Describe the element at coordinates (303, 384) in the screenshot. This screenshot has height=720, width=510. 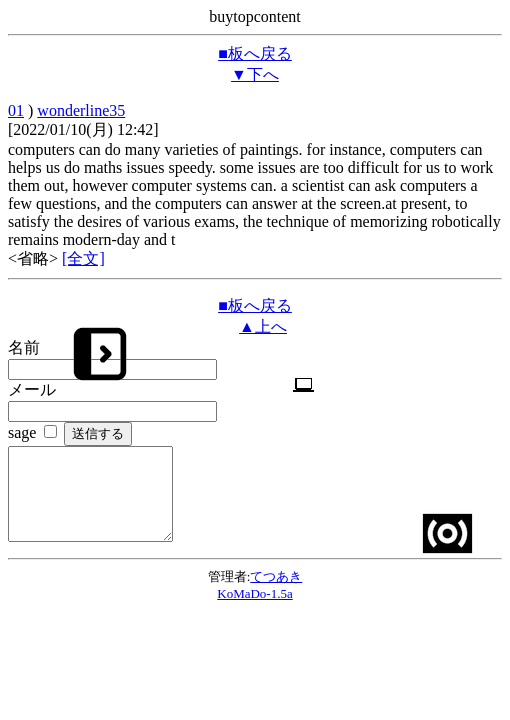
I see `access laptop or computer settings` at that location.